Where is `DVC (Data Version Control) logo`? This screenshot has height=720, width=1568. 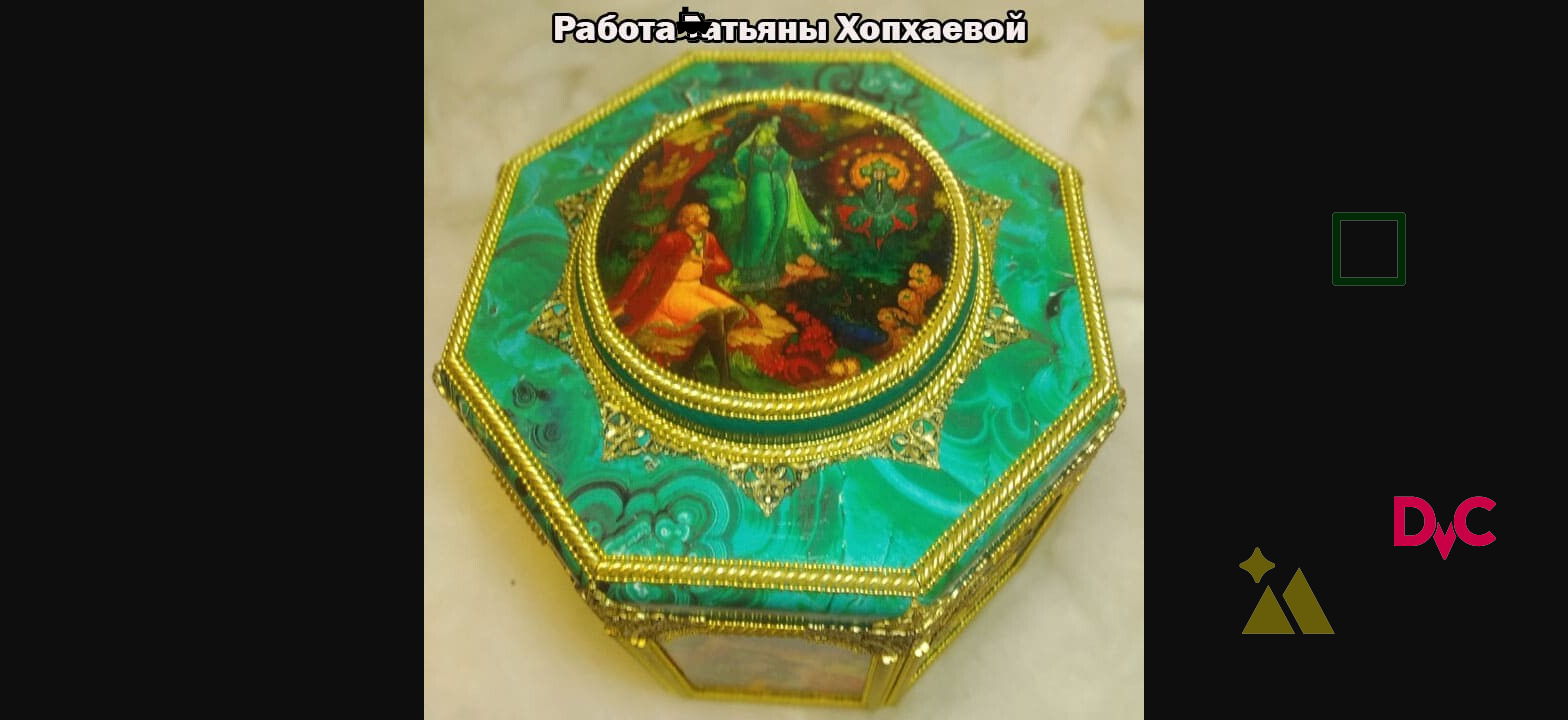
DVC (Data Version Control) logo is located at coordinates (1445, 528).